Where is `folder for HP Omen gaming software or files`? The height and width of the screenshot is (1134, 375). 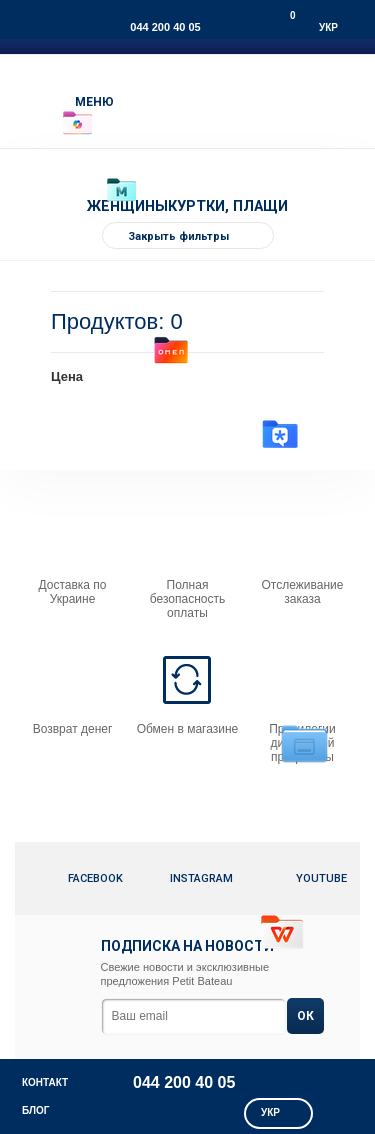
folder for HP Omen gaming software or files is located at coordinates (171, 351).